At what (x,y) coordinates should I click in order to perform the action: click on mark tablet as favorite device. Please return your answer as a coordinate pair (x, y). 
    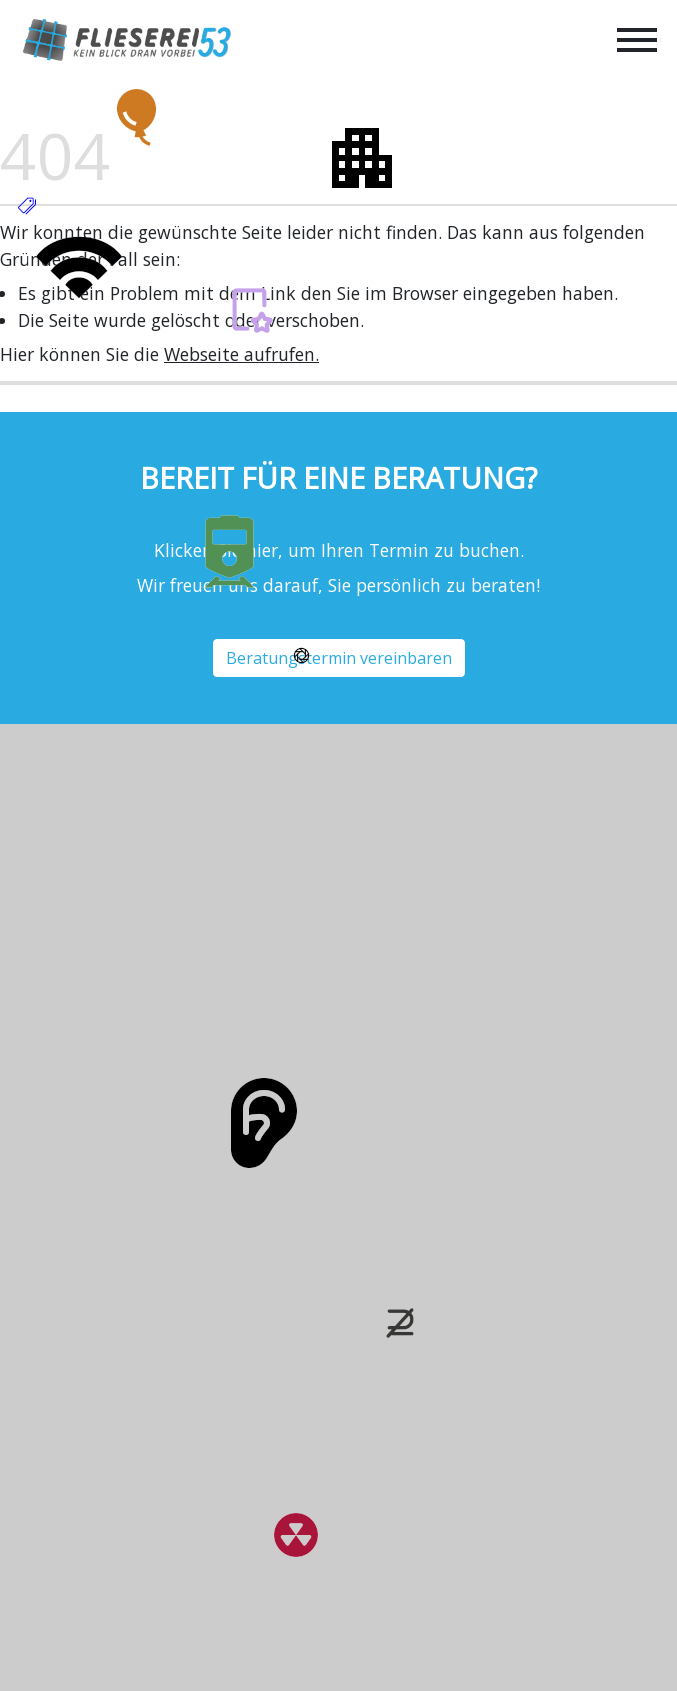
    Looking at the image, I should click on (249, 309).